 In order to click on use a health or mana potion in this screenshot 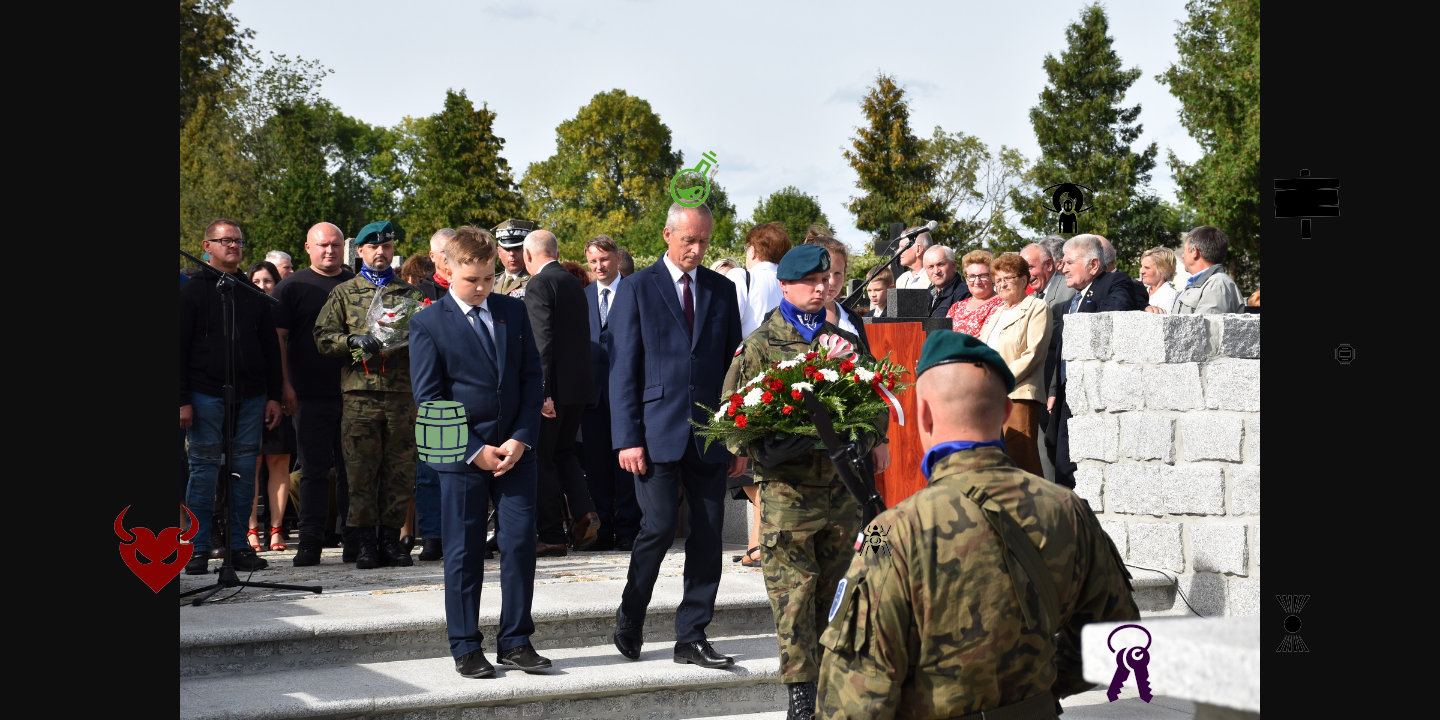, I will do `click(695, 179)`.